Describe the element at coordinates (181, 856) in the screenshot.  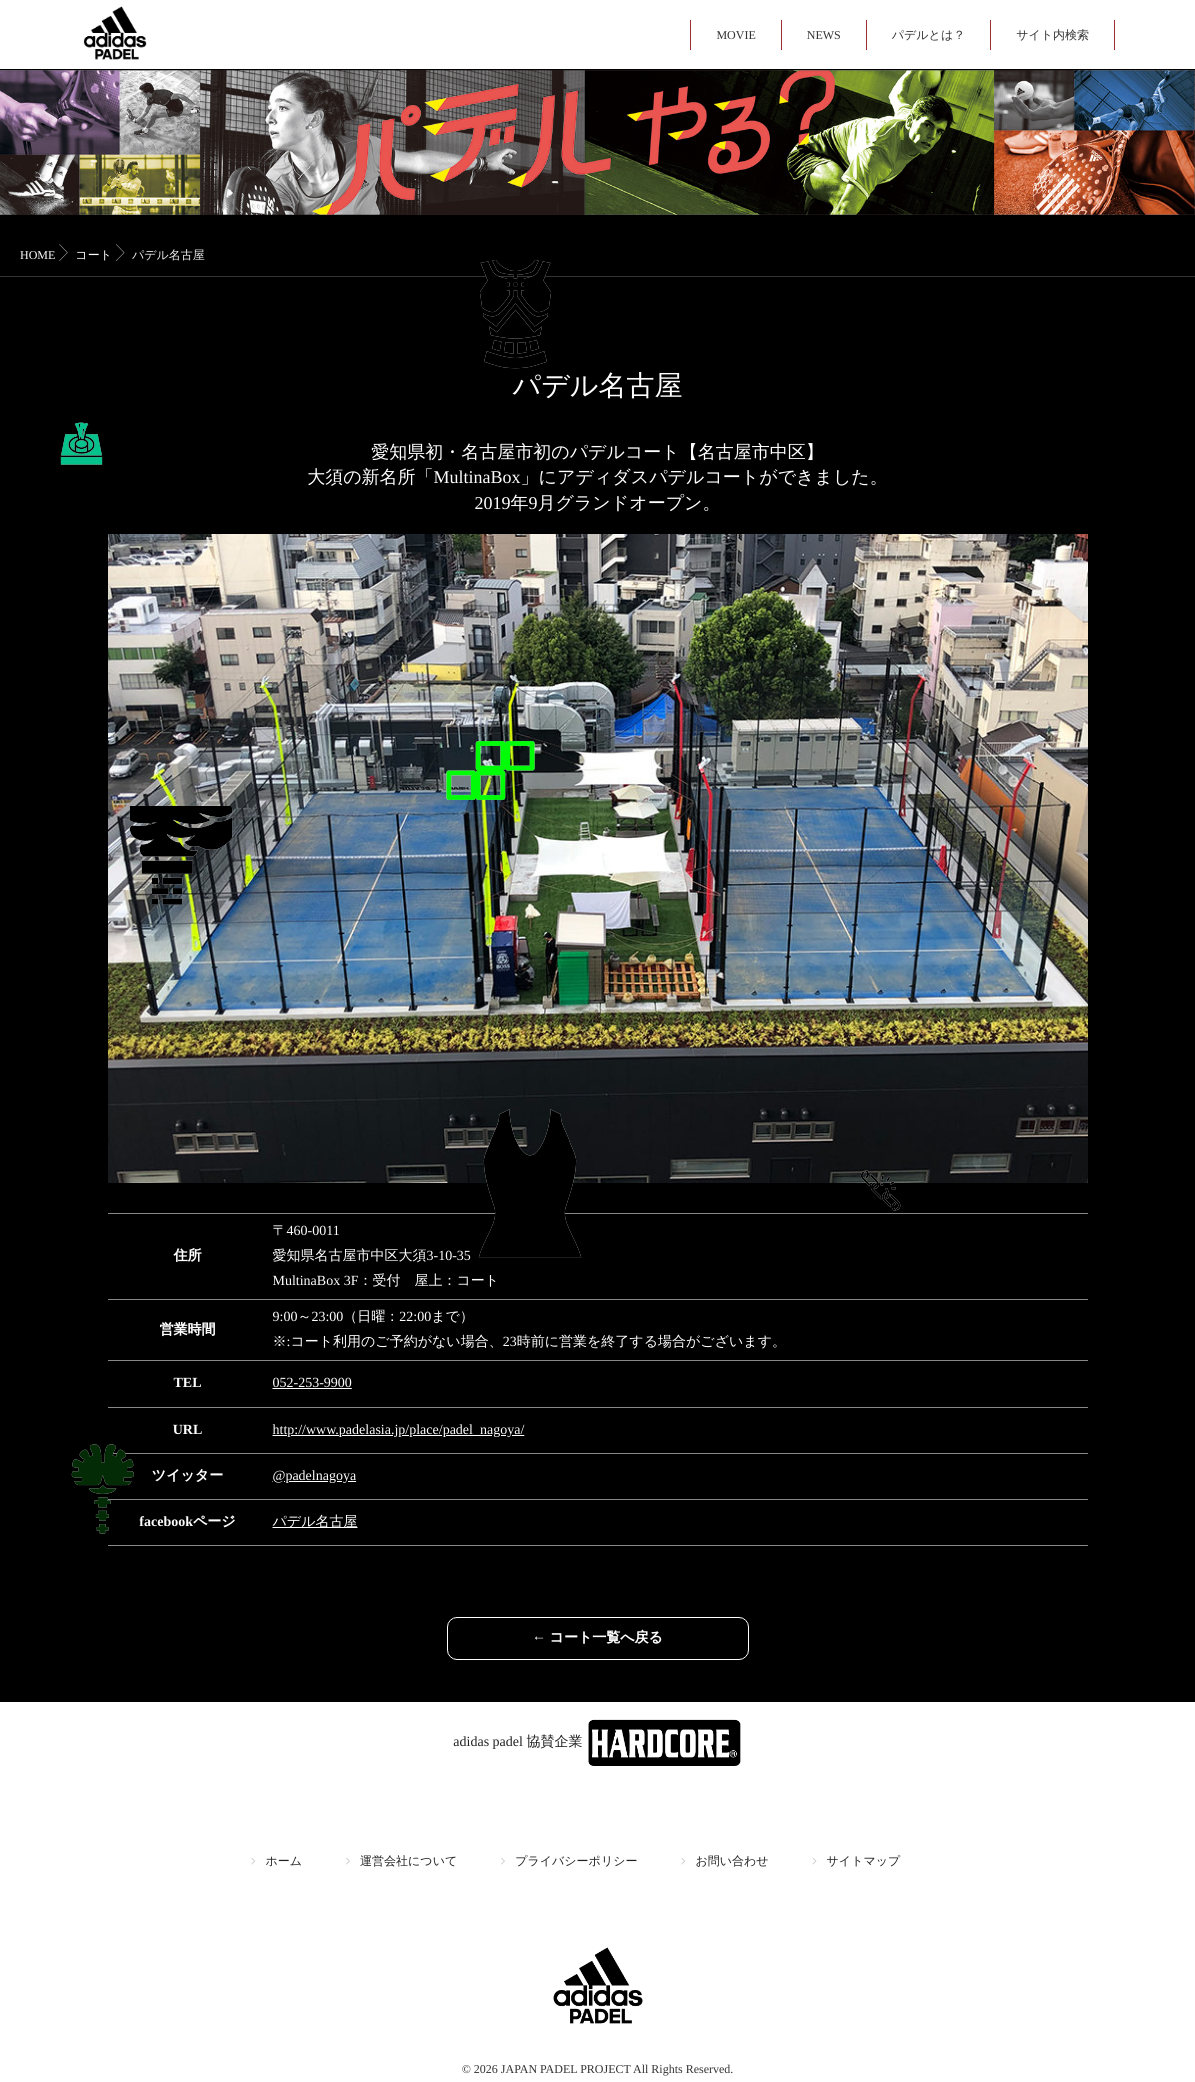
I see `indicates a fireplace or heating feature` at that location.